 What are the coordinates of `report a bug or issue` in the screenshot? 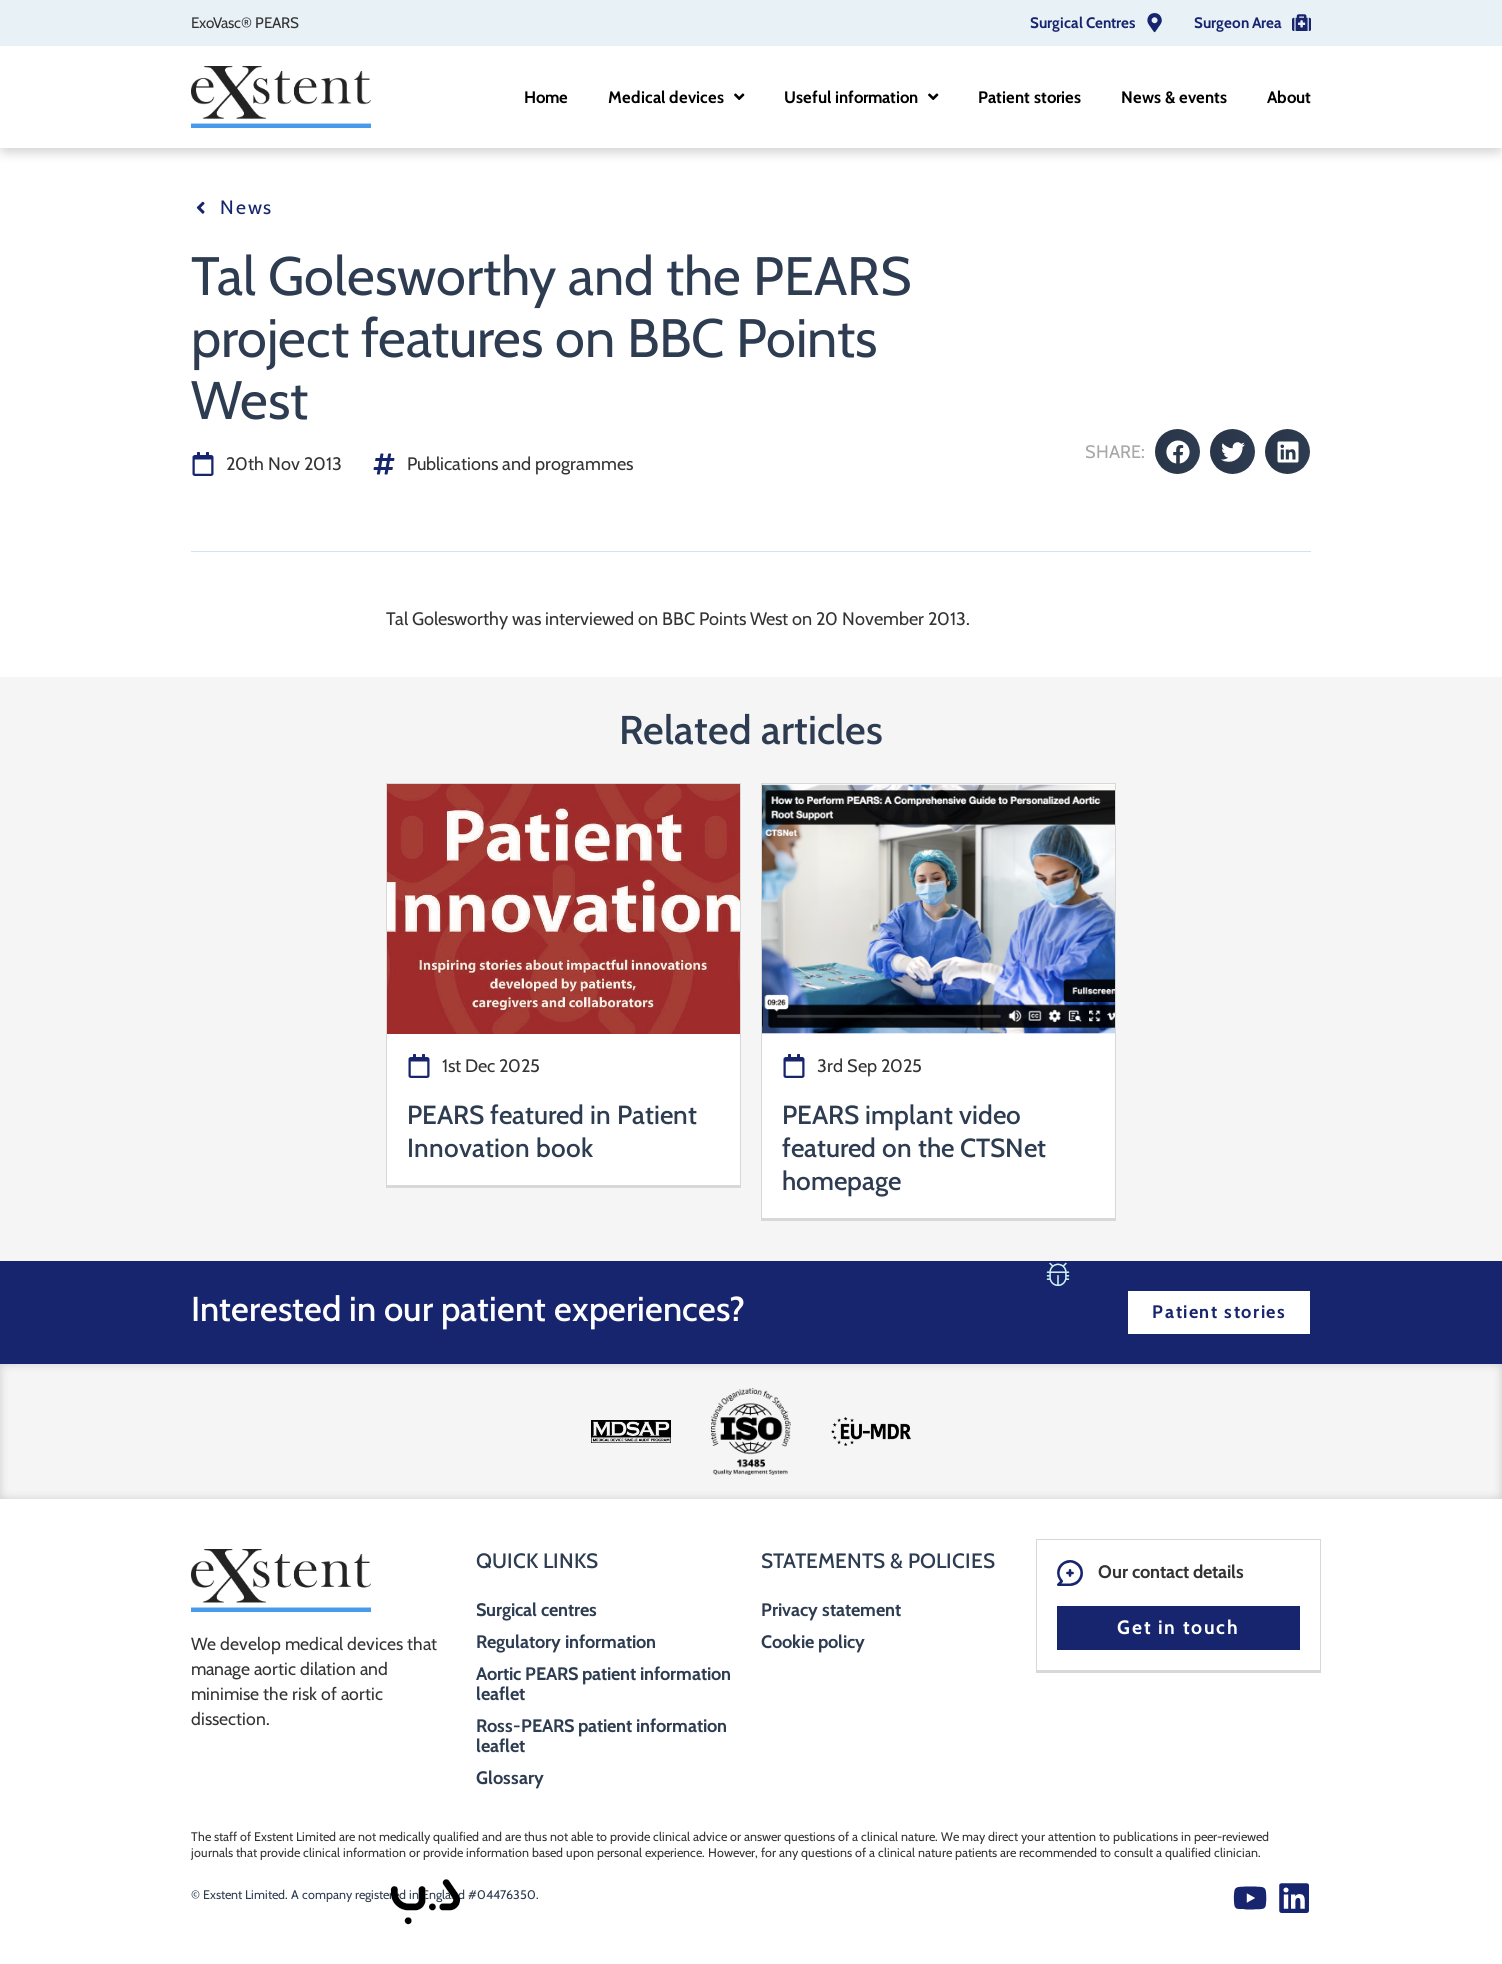 It's located at (1058, 1274).